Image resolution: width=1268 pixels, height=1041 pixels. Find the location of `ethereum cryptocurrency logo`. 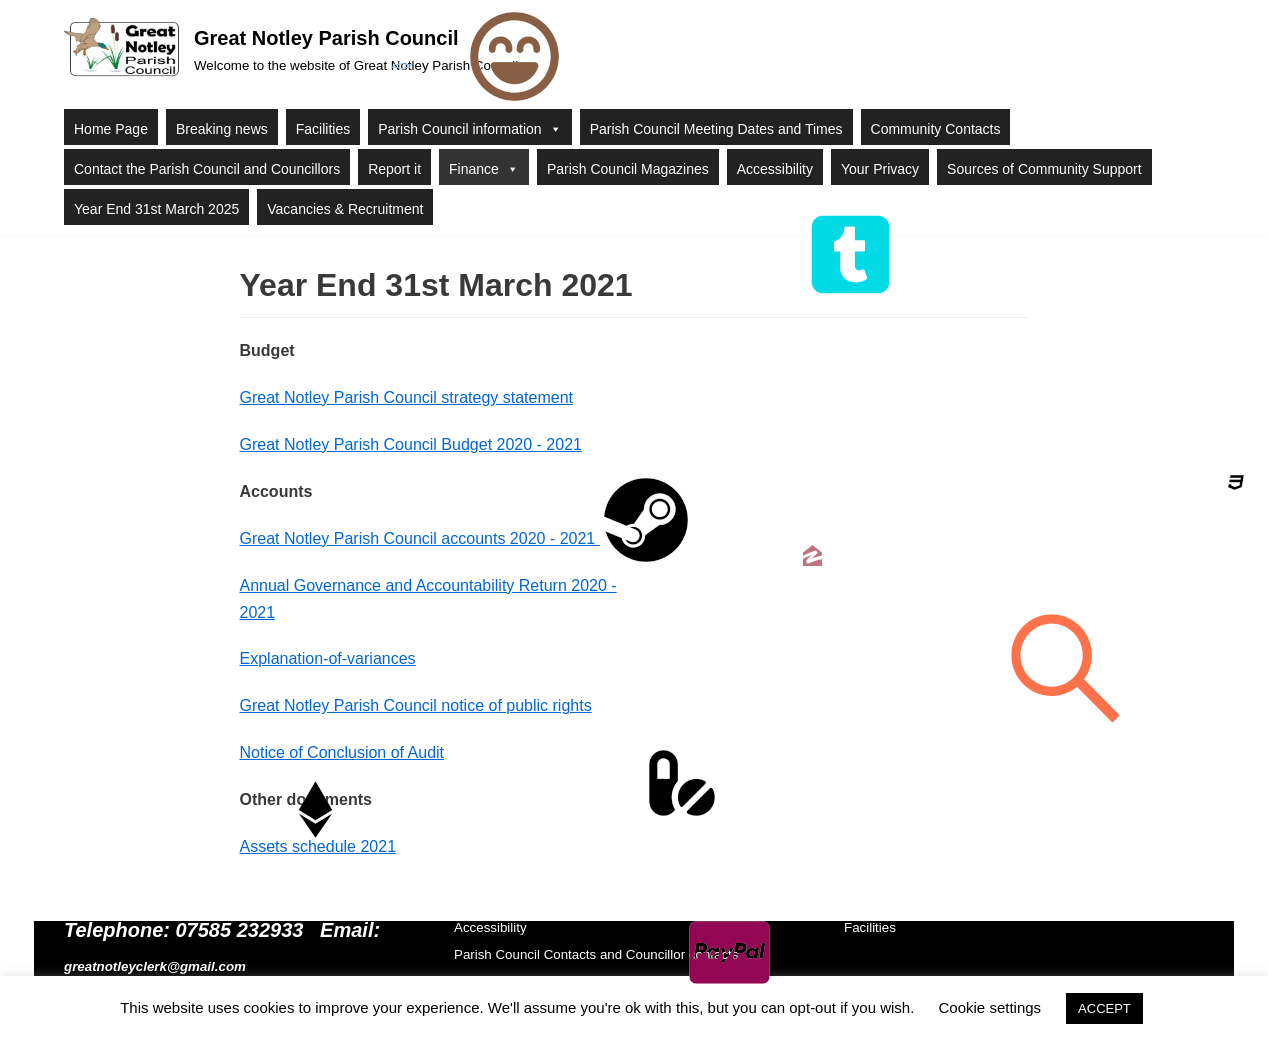

ethereum cryptocurrency logo is located at coordinates (315, 809).